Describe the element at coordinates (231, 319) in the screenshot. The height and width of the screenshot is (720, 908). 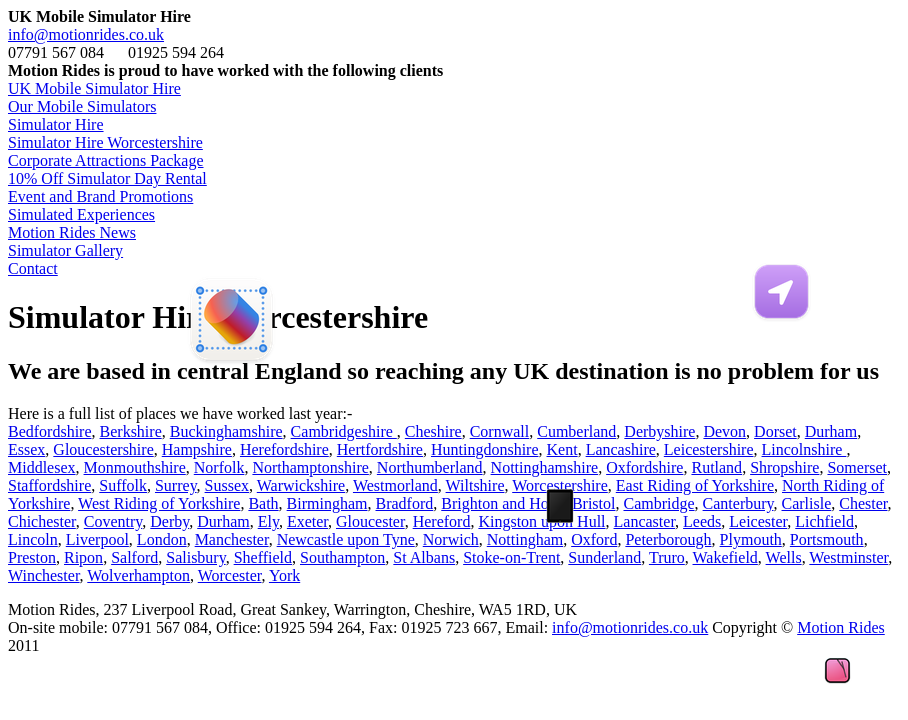
I see `open exhibit app for 3d model viewing` at that location.